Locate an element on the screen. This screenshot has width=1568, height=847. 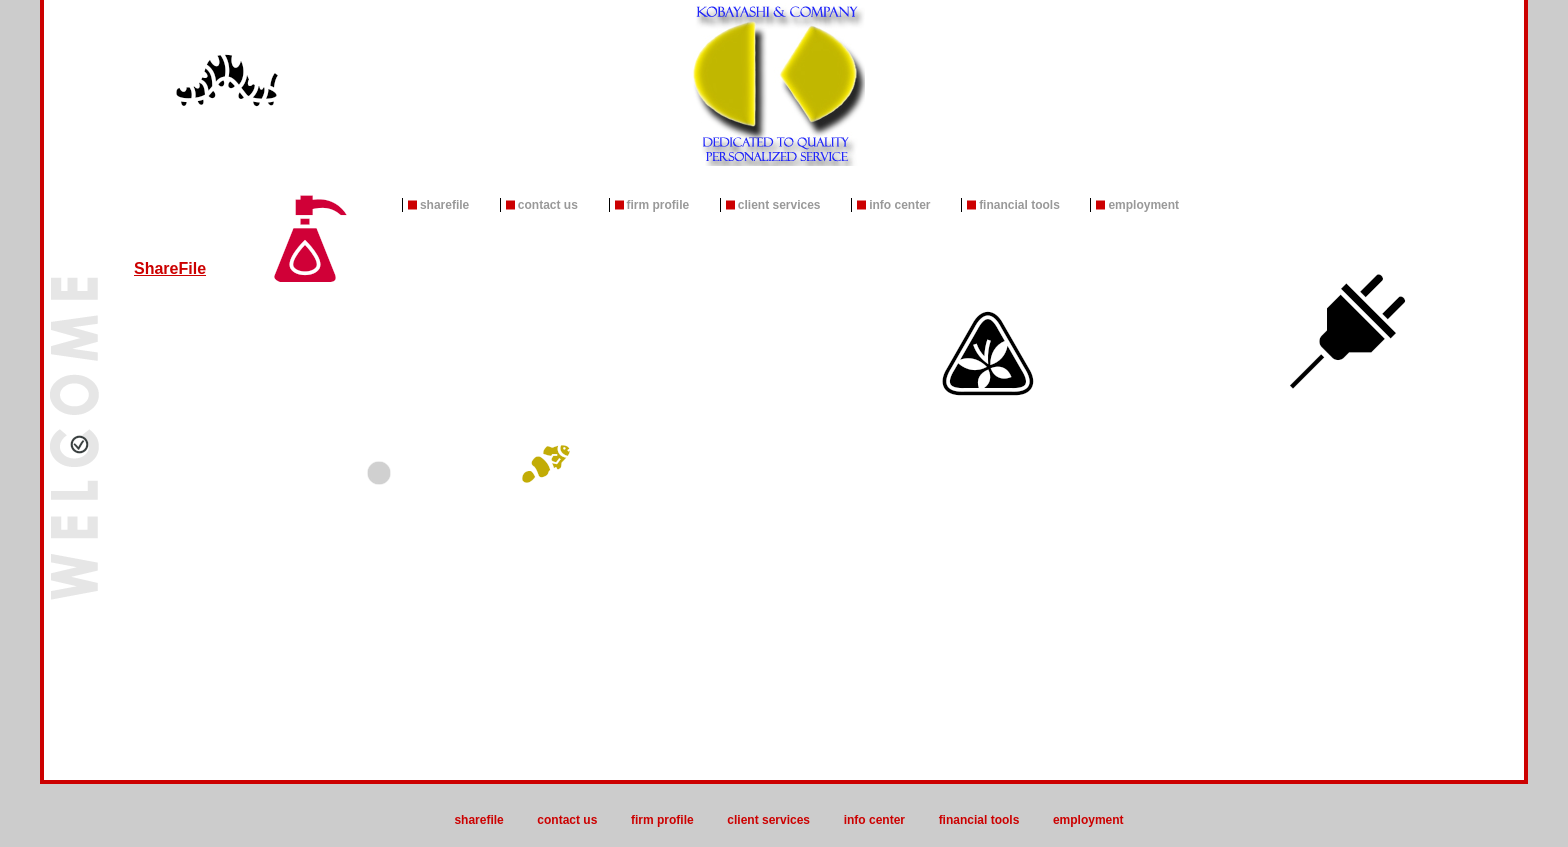
connect to a power source is located at coordinates (1347, 331).